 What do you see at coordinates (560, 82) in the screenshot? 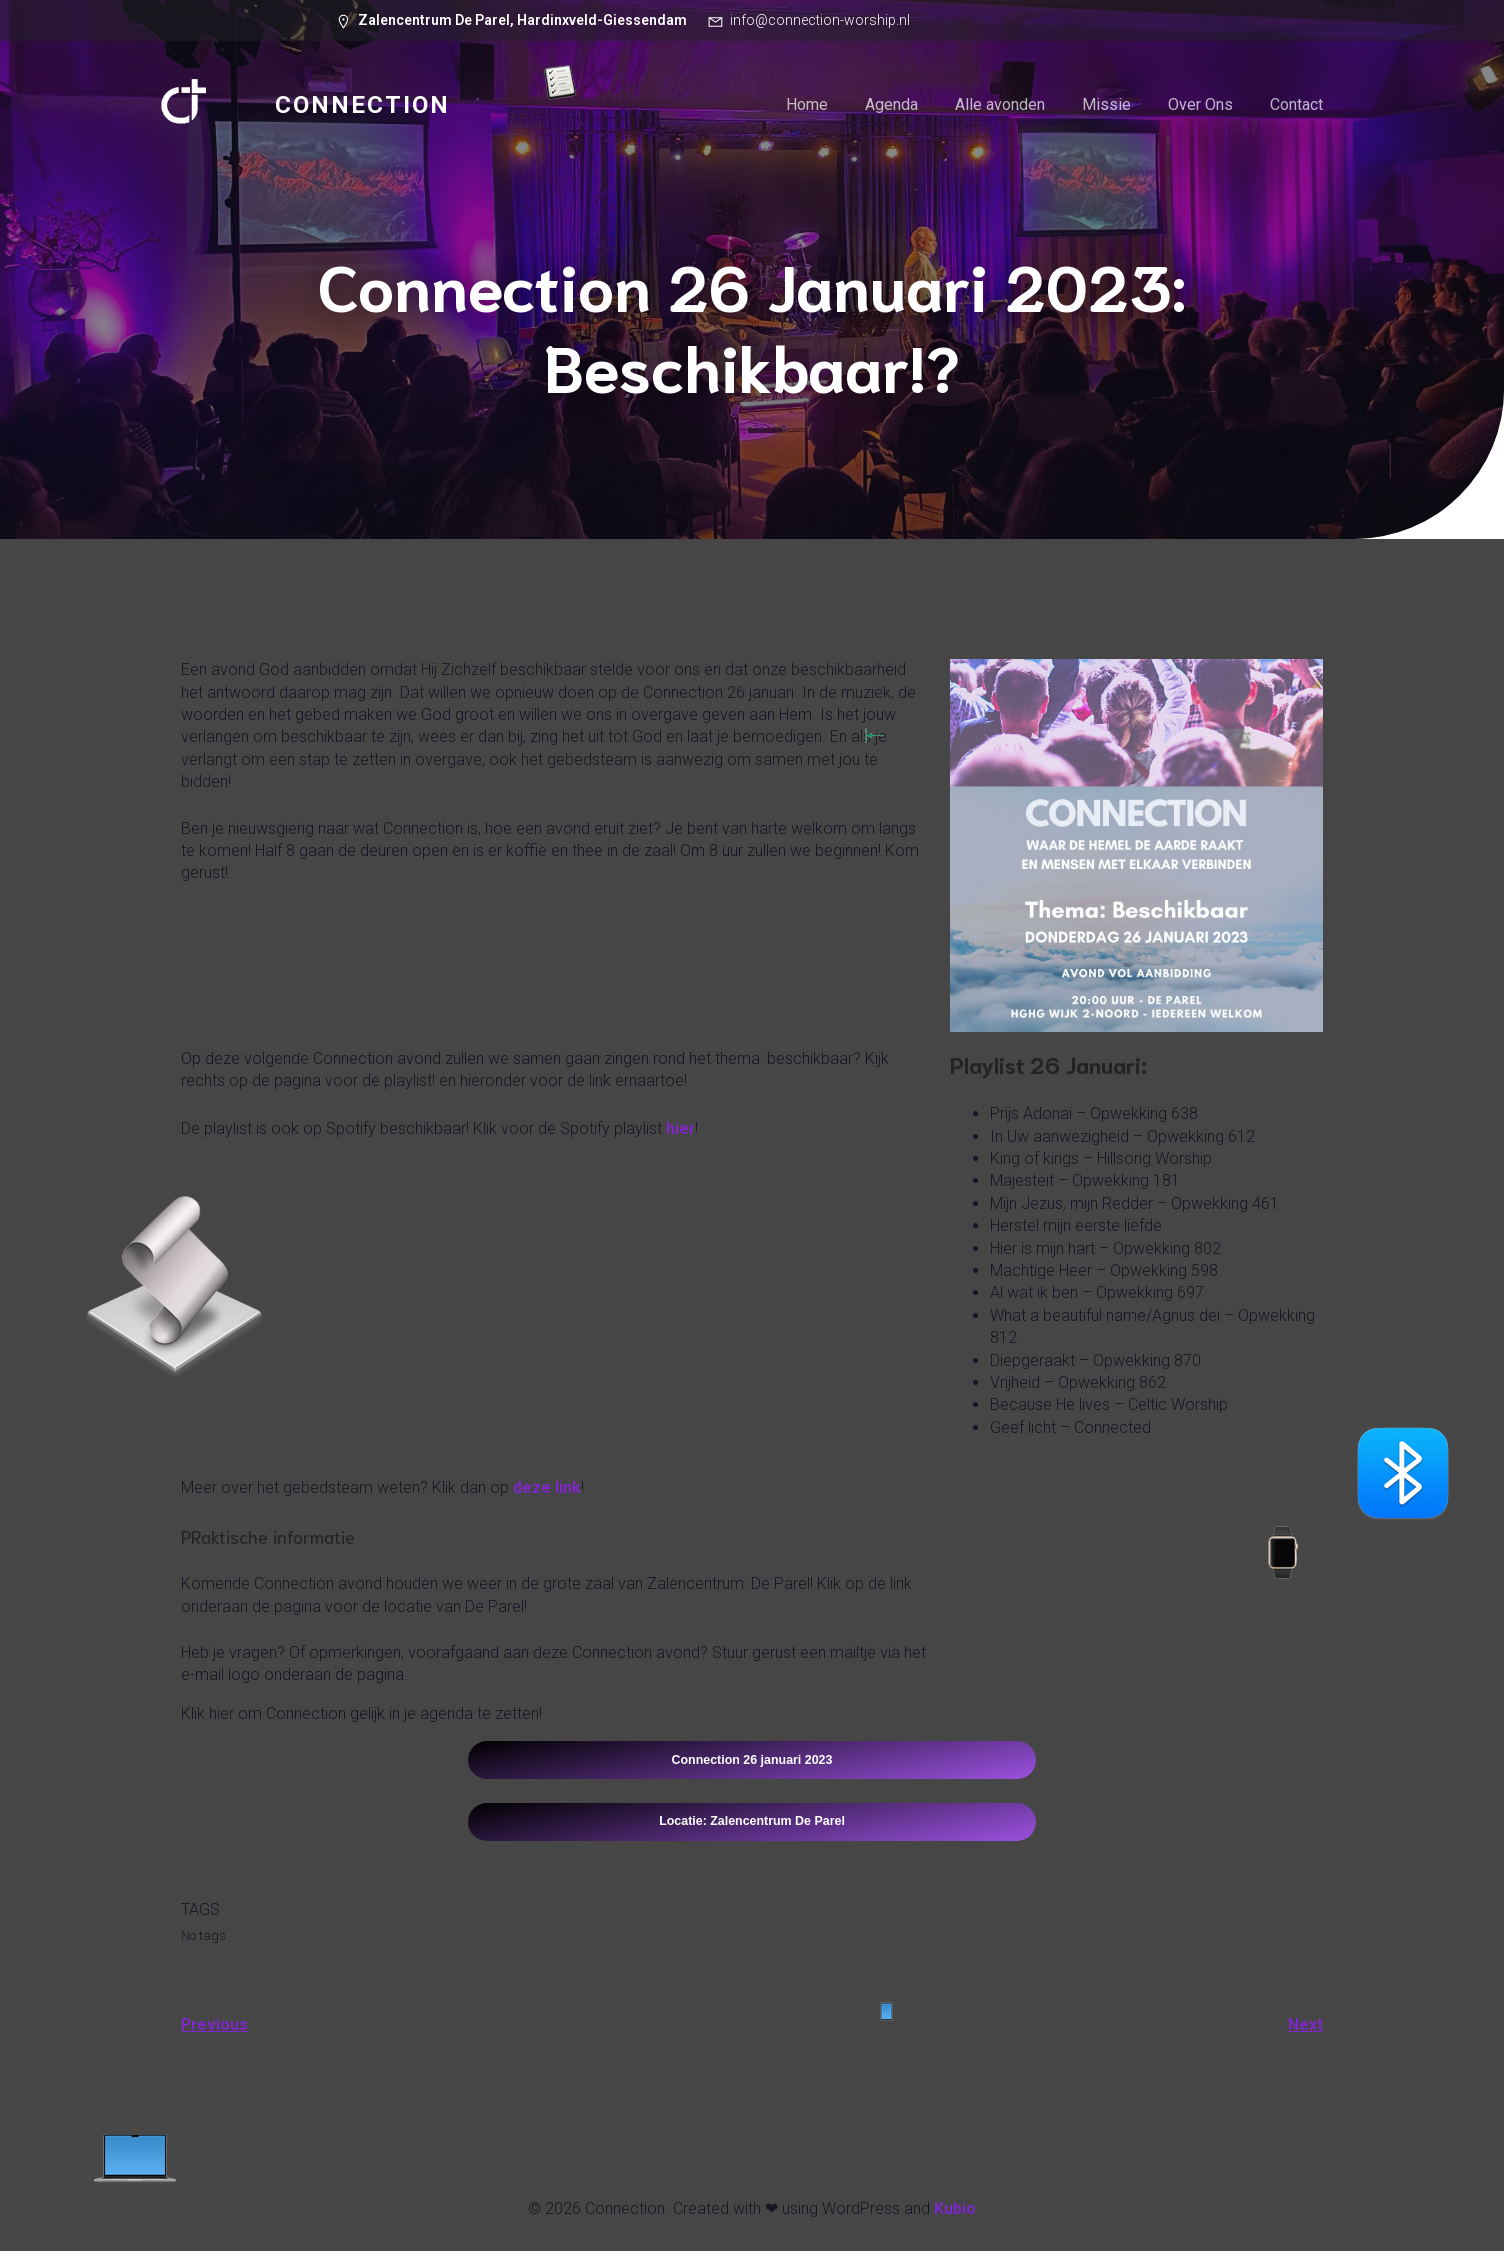
I see `open reminders preferences` at bounding box center [560, 82].